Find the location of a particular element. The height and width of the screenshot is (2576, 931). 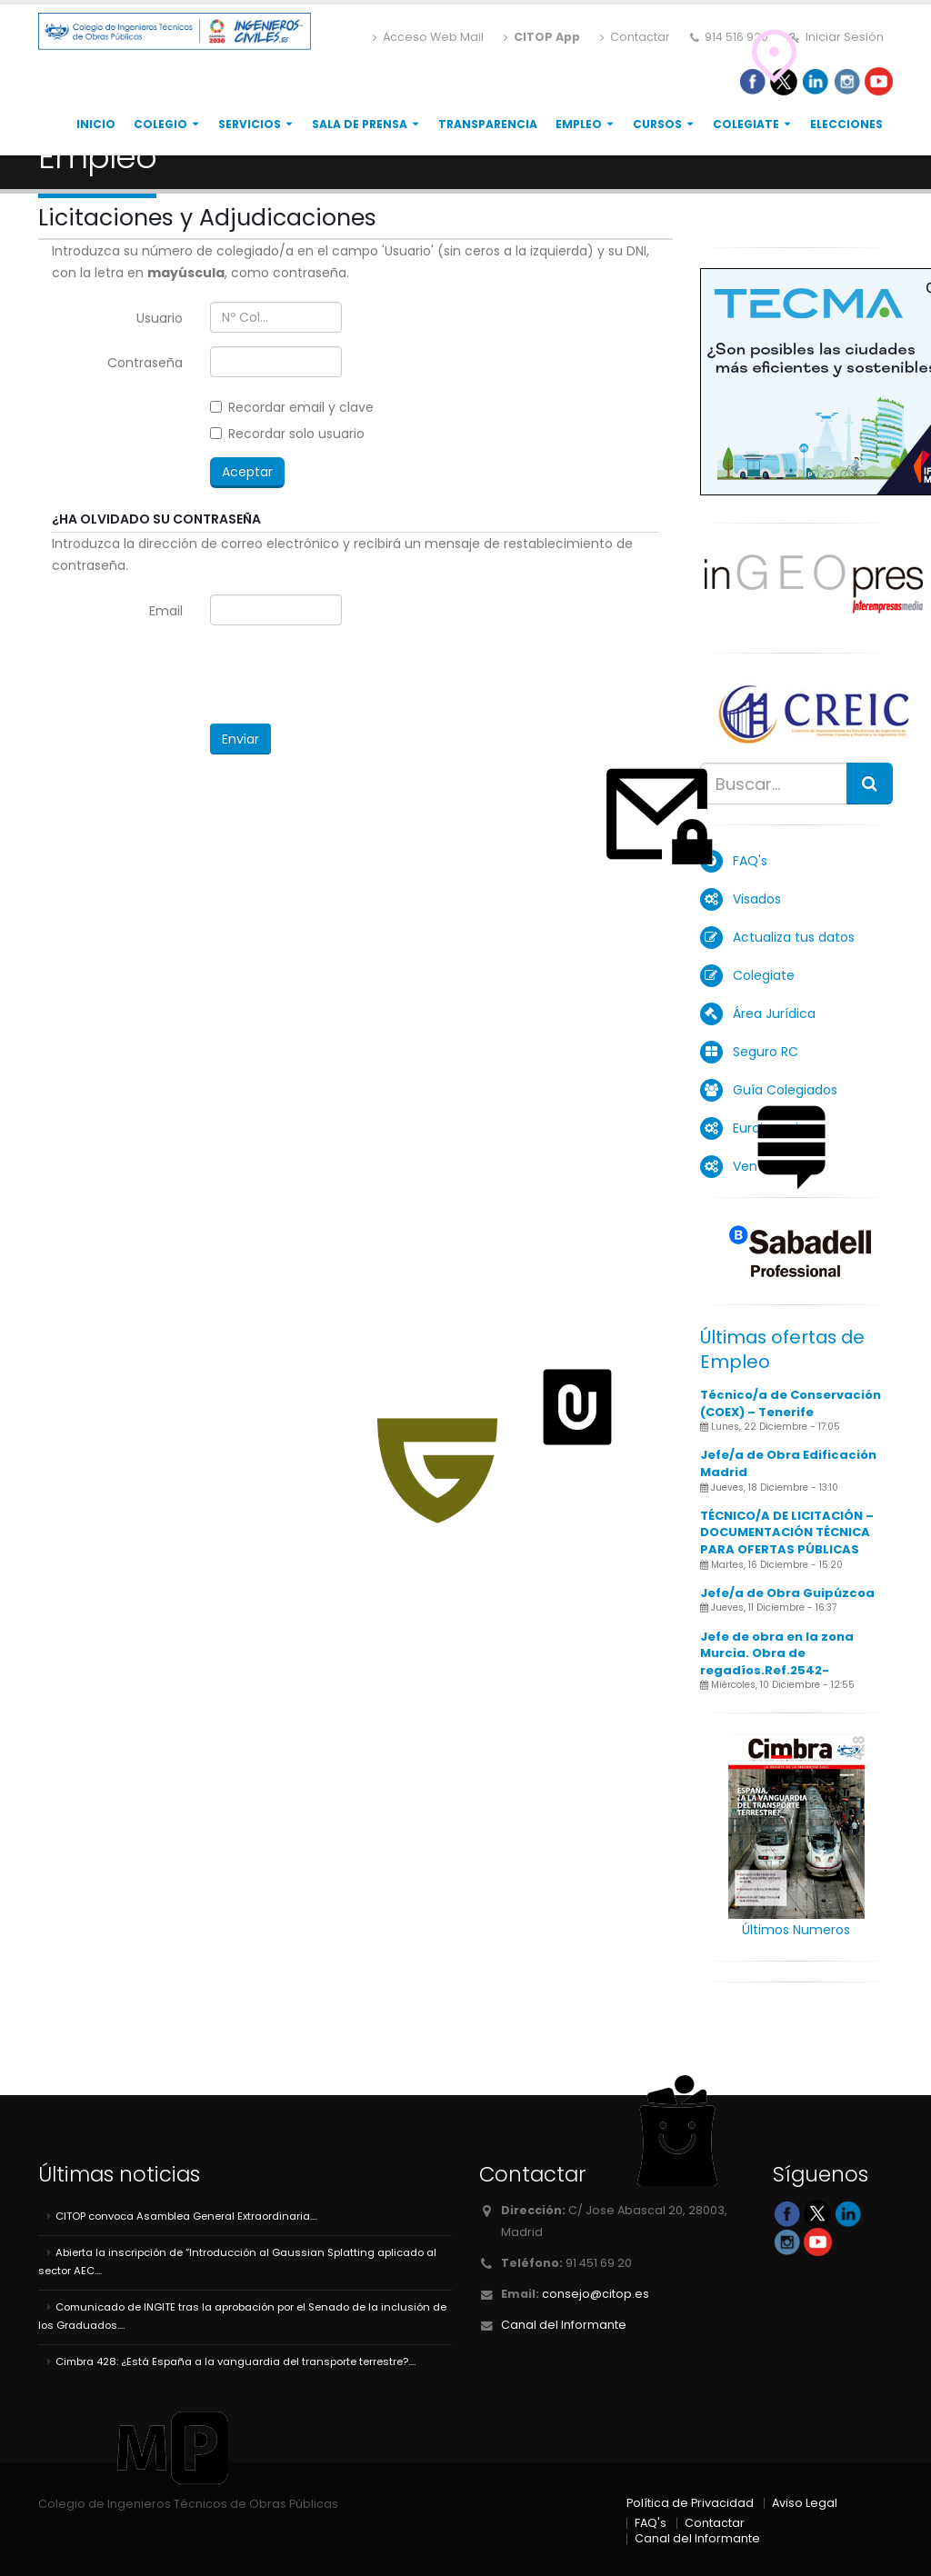

indicates encrypted or secure email is located at coordinates (656, 814).